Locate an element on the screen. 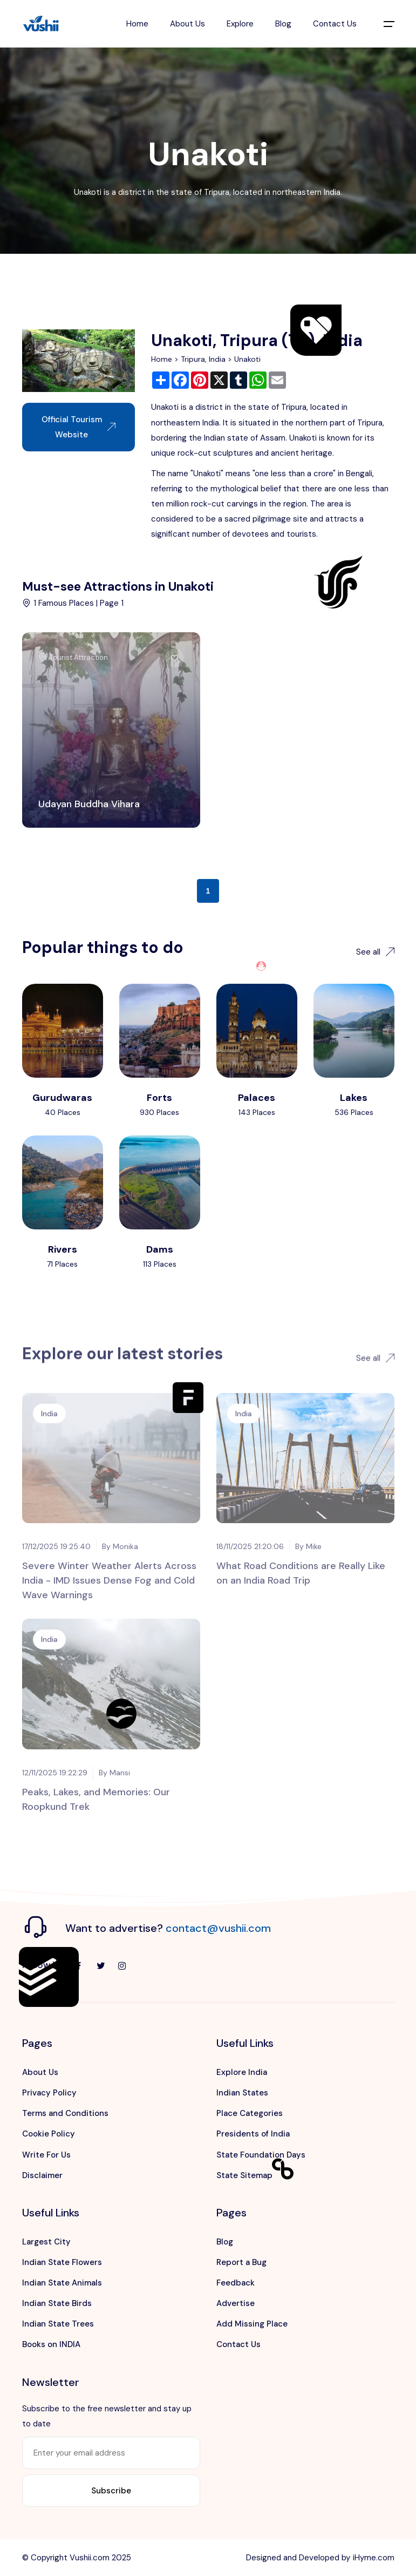 The image size is (416, 2576). open Todoist app is located at coordinates (49, 1977).